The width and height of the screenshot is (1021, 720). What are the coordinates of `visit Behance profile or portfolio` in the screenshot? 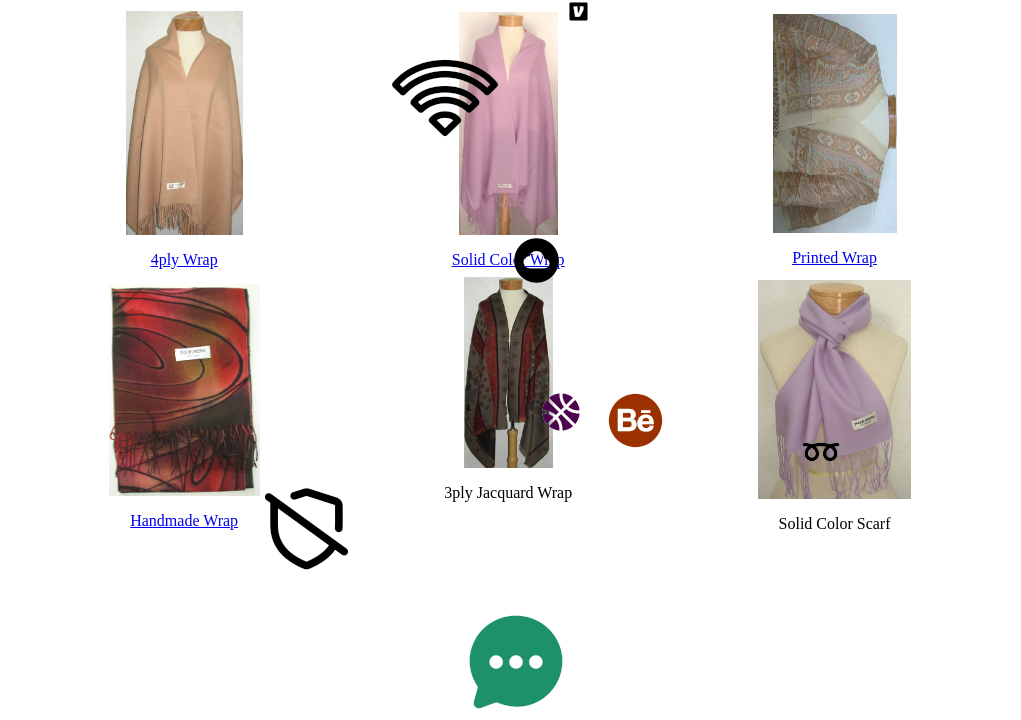 It's located at (635, 420).